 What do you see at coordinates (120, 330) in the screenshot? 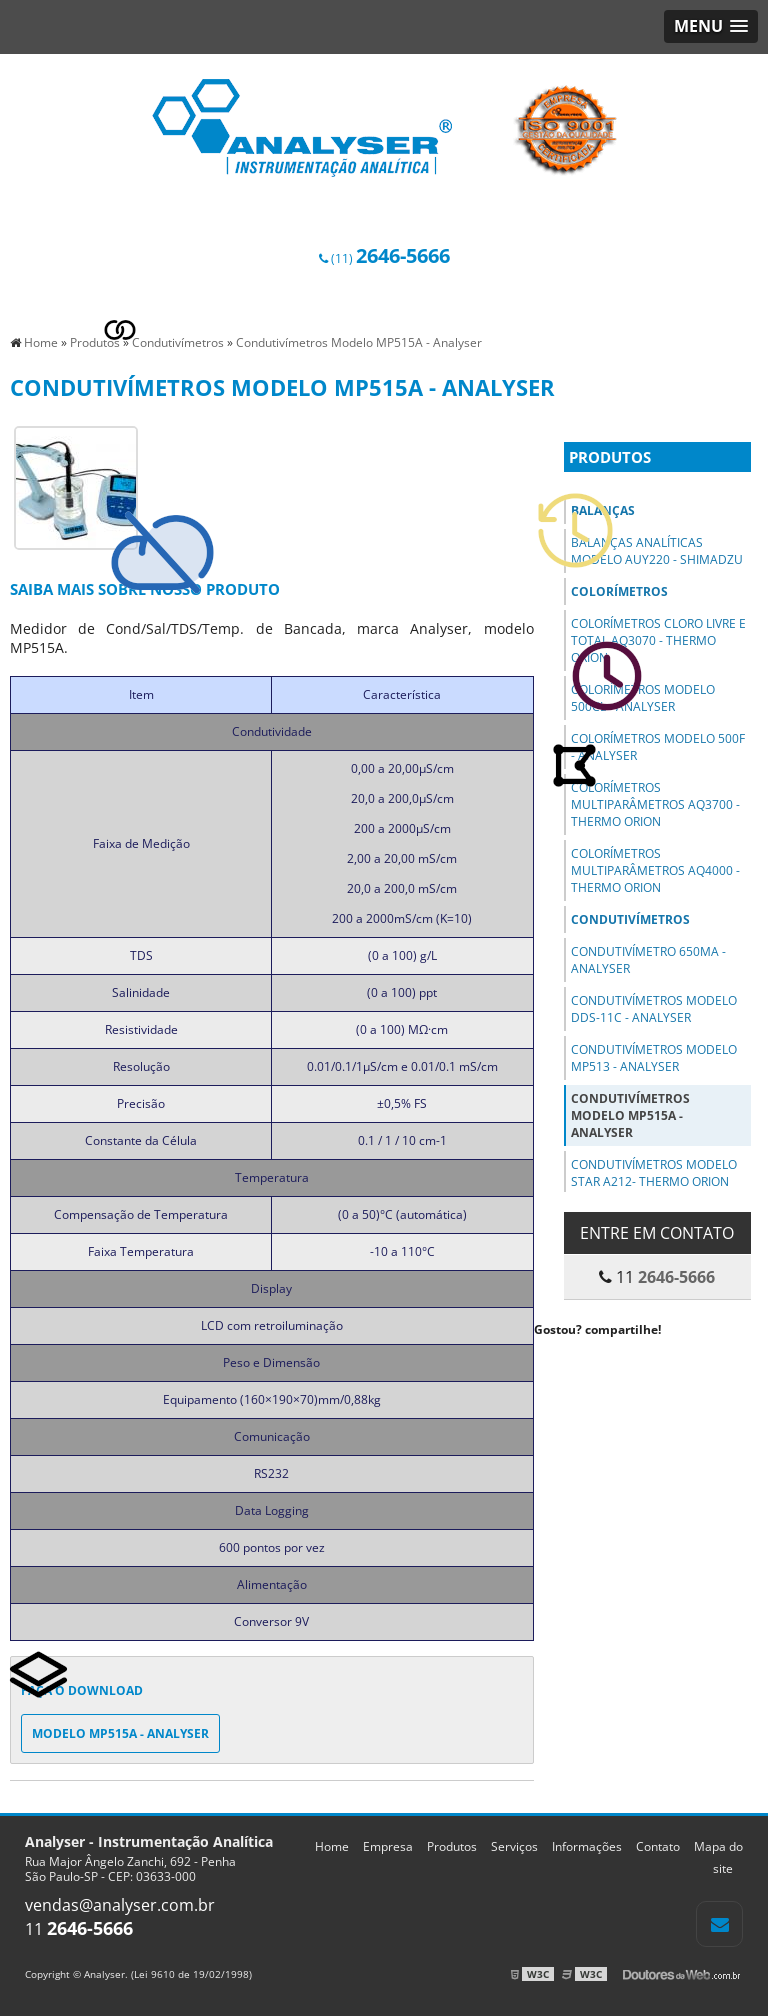
I see `view connections or relationships between items` at bounding box center [120, 330].